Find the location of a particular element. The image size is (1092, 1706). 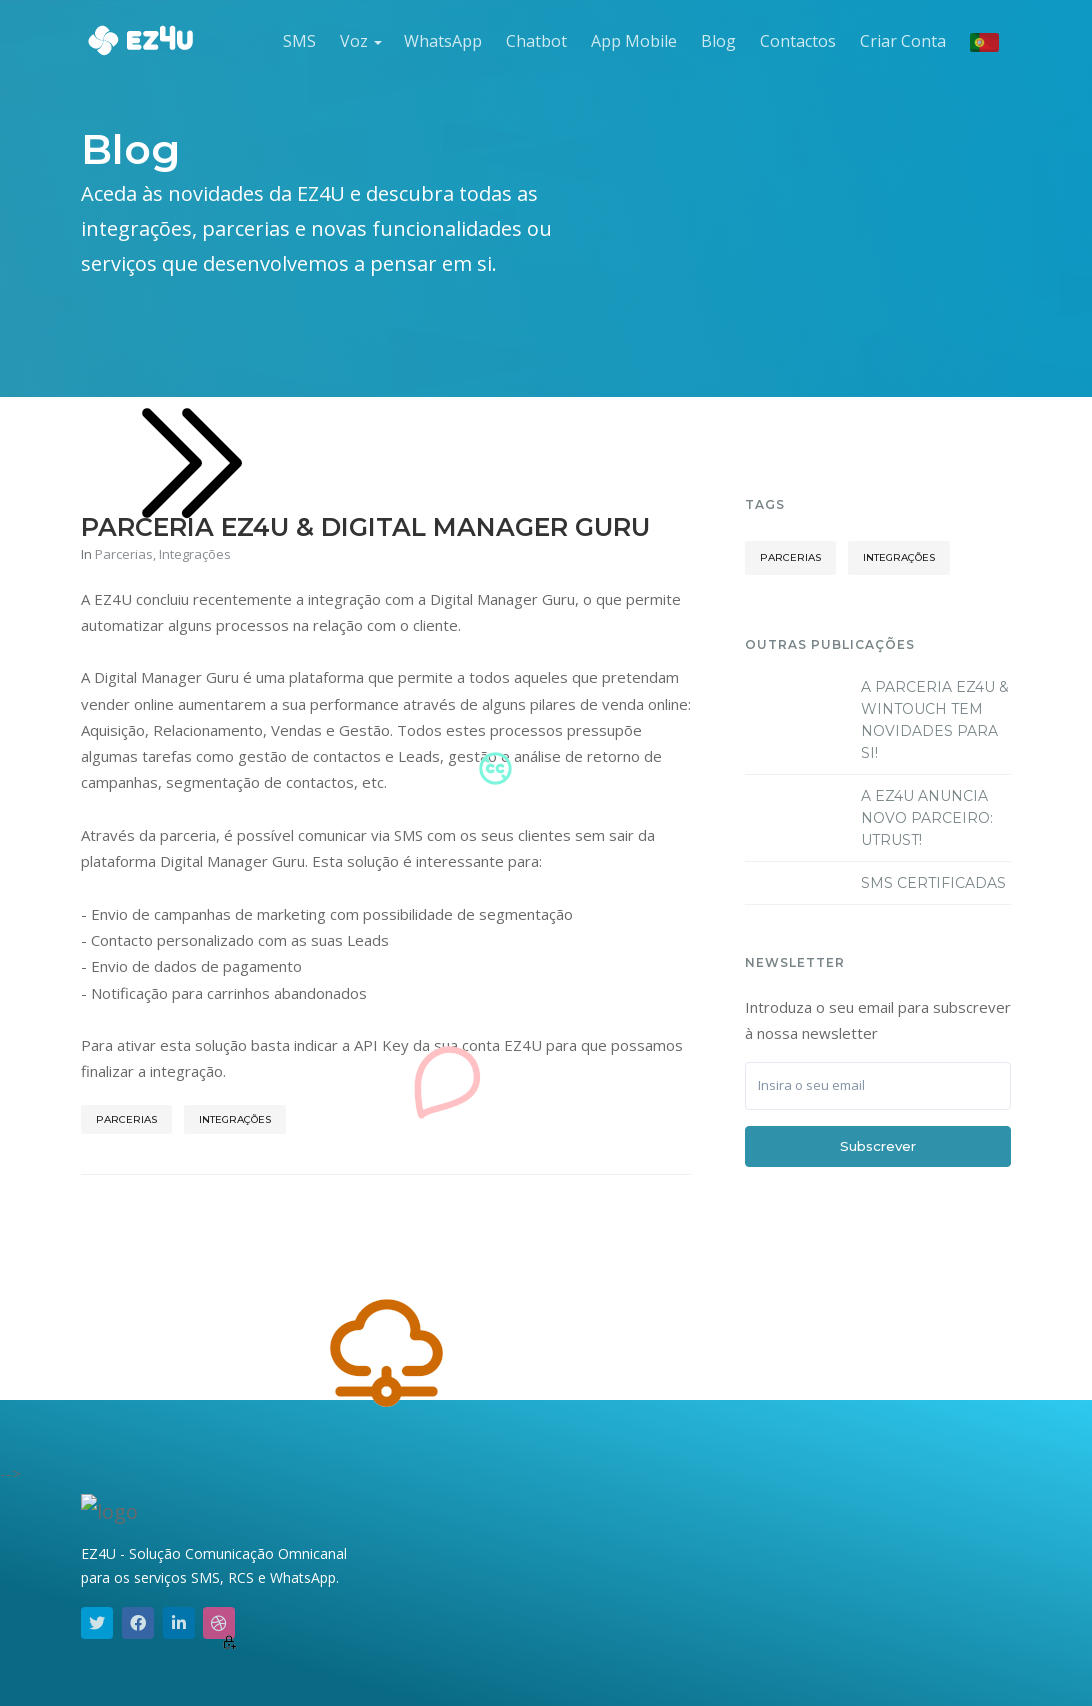

access cloud network settings is located at coordinates (386, 1350).